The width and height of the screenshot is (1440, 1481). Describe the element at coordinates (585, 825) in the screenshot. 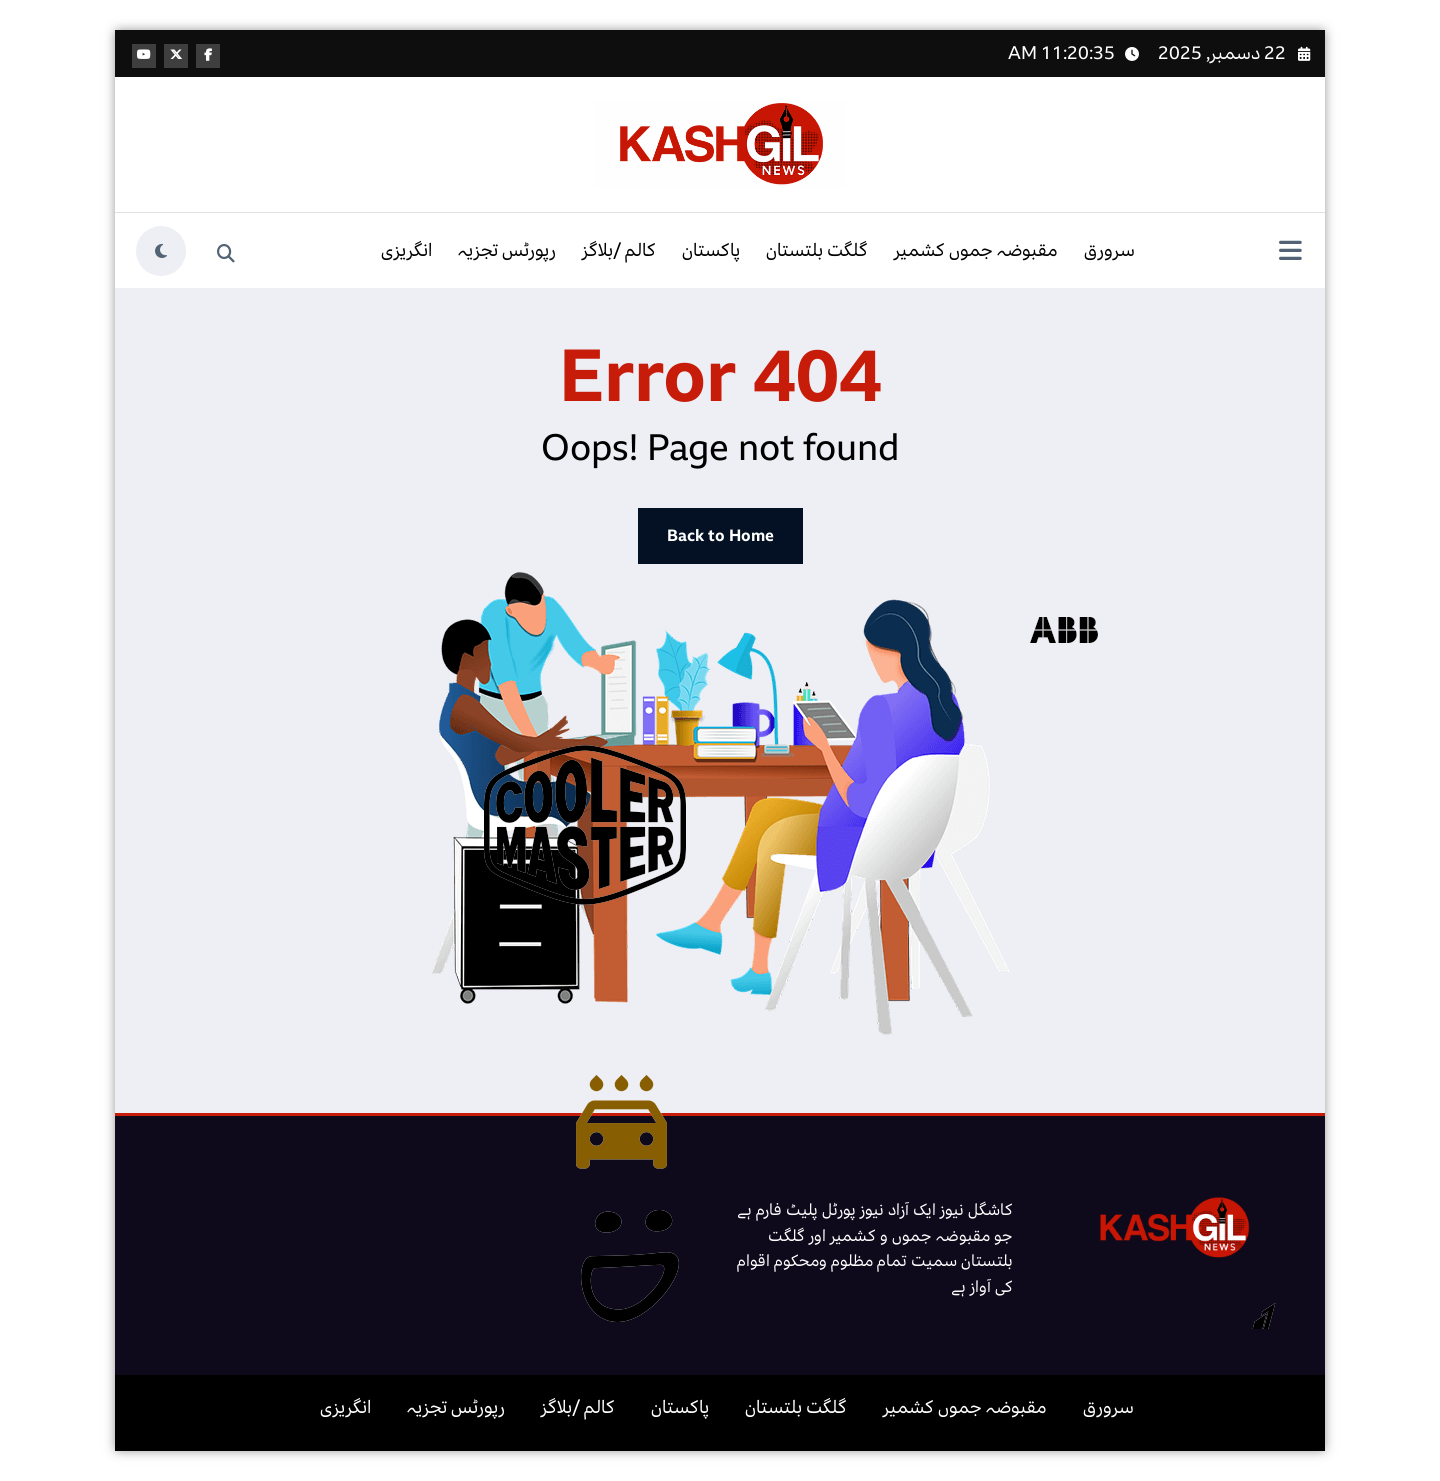

I see `Cooler Master brand logo` at that location.